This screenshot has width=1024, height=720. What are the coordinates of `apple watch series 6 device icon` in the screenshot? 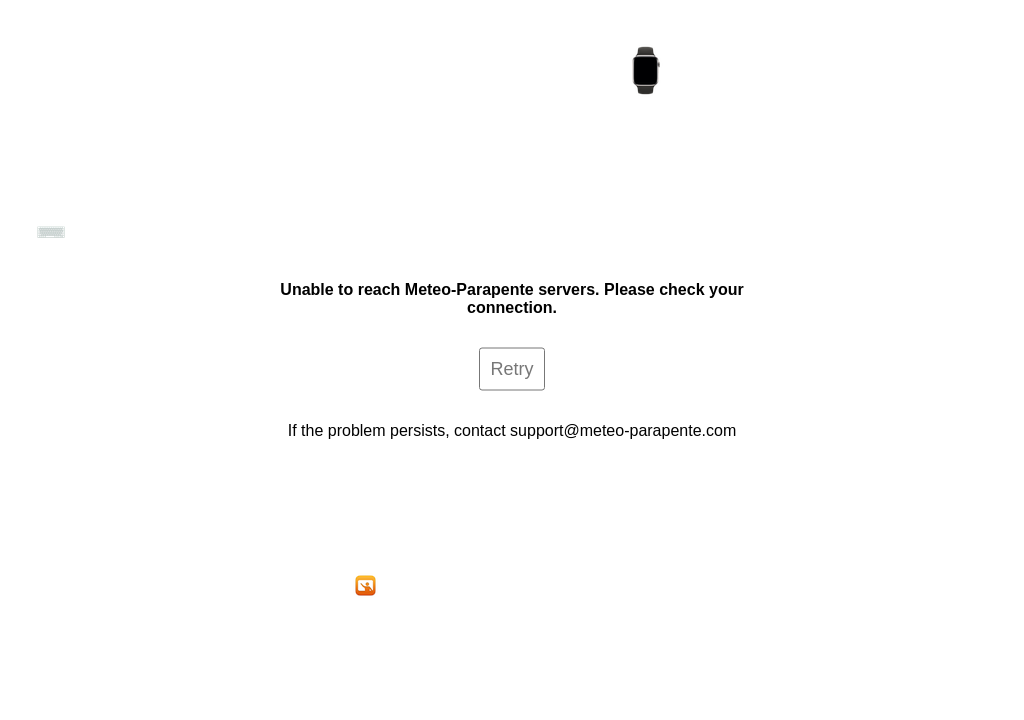 It's located at (645, 70).